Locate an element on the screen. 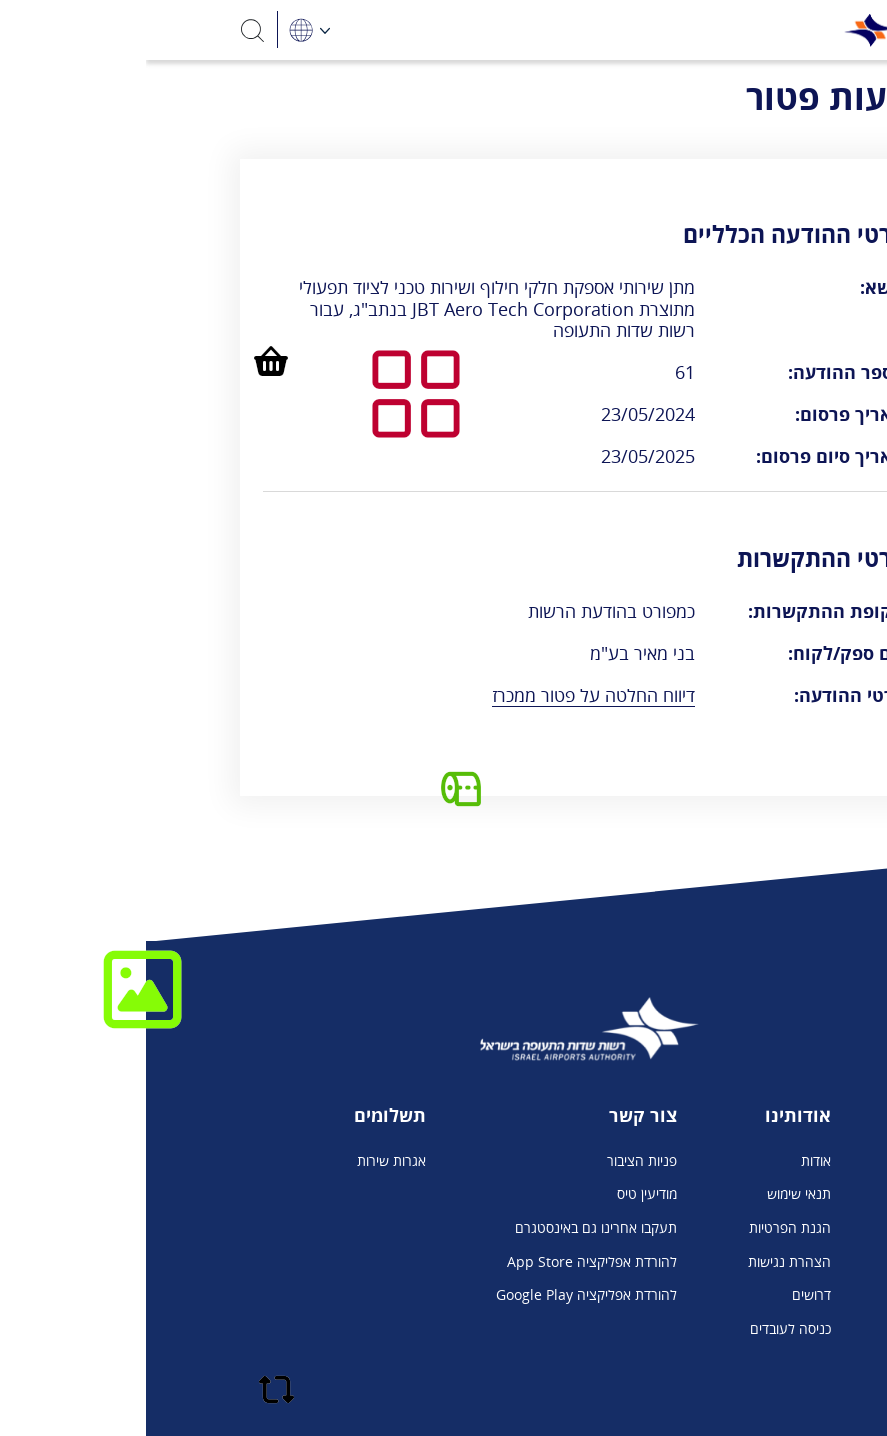  retweet or repost this content is located at coordinates (276, 1389).